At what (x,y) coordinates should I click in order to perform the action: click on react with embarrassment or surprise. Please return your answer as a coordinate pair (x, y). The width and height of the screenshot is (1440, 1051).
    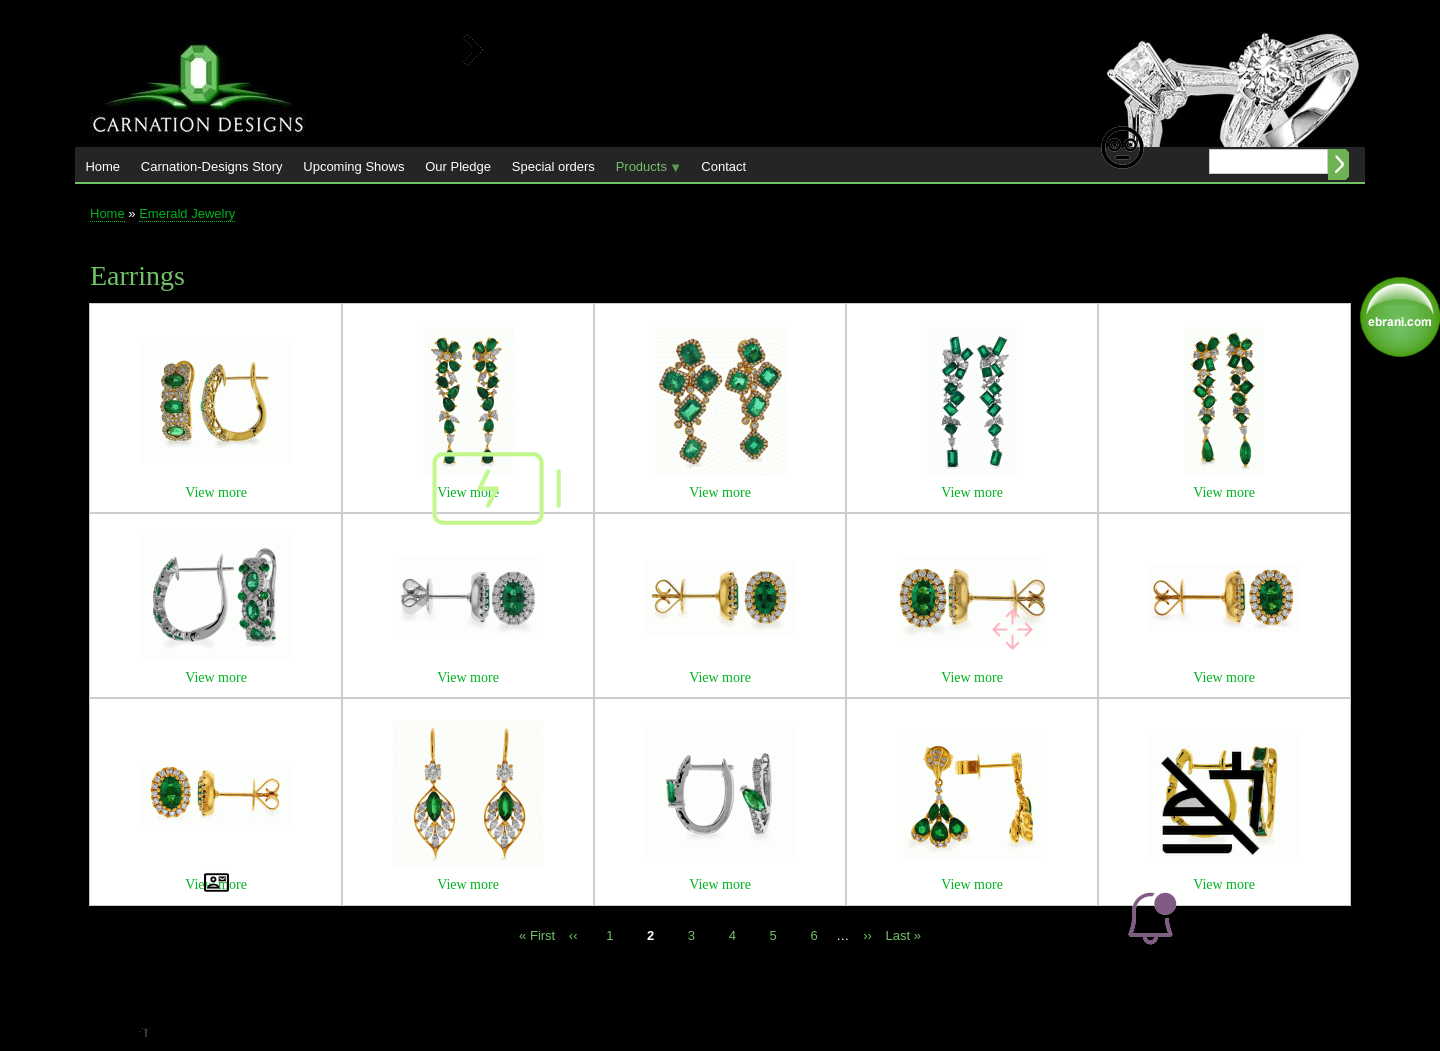
    Looking at the image, I should click on (1122, 147).